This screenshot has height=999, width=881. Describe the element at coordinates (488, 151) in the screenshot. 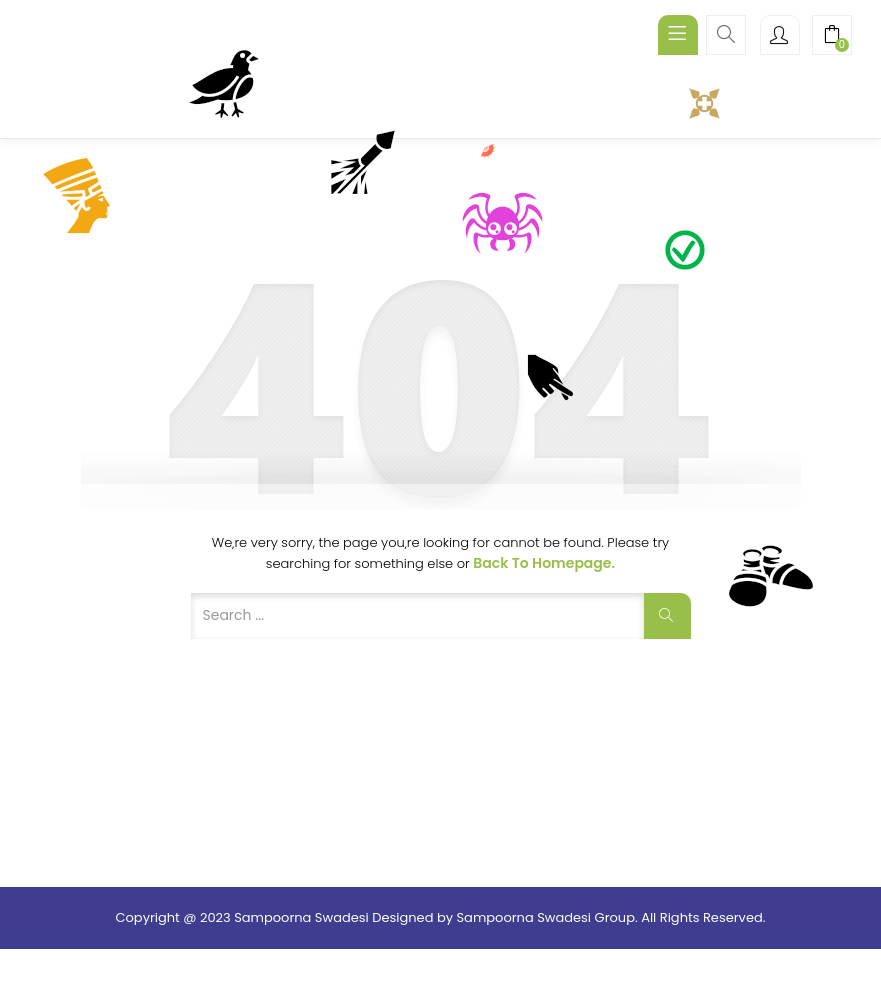

I see `toggle cooling or fan settings` at that location.